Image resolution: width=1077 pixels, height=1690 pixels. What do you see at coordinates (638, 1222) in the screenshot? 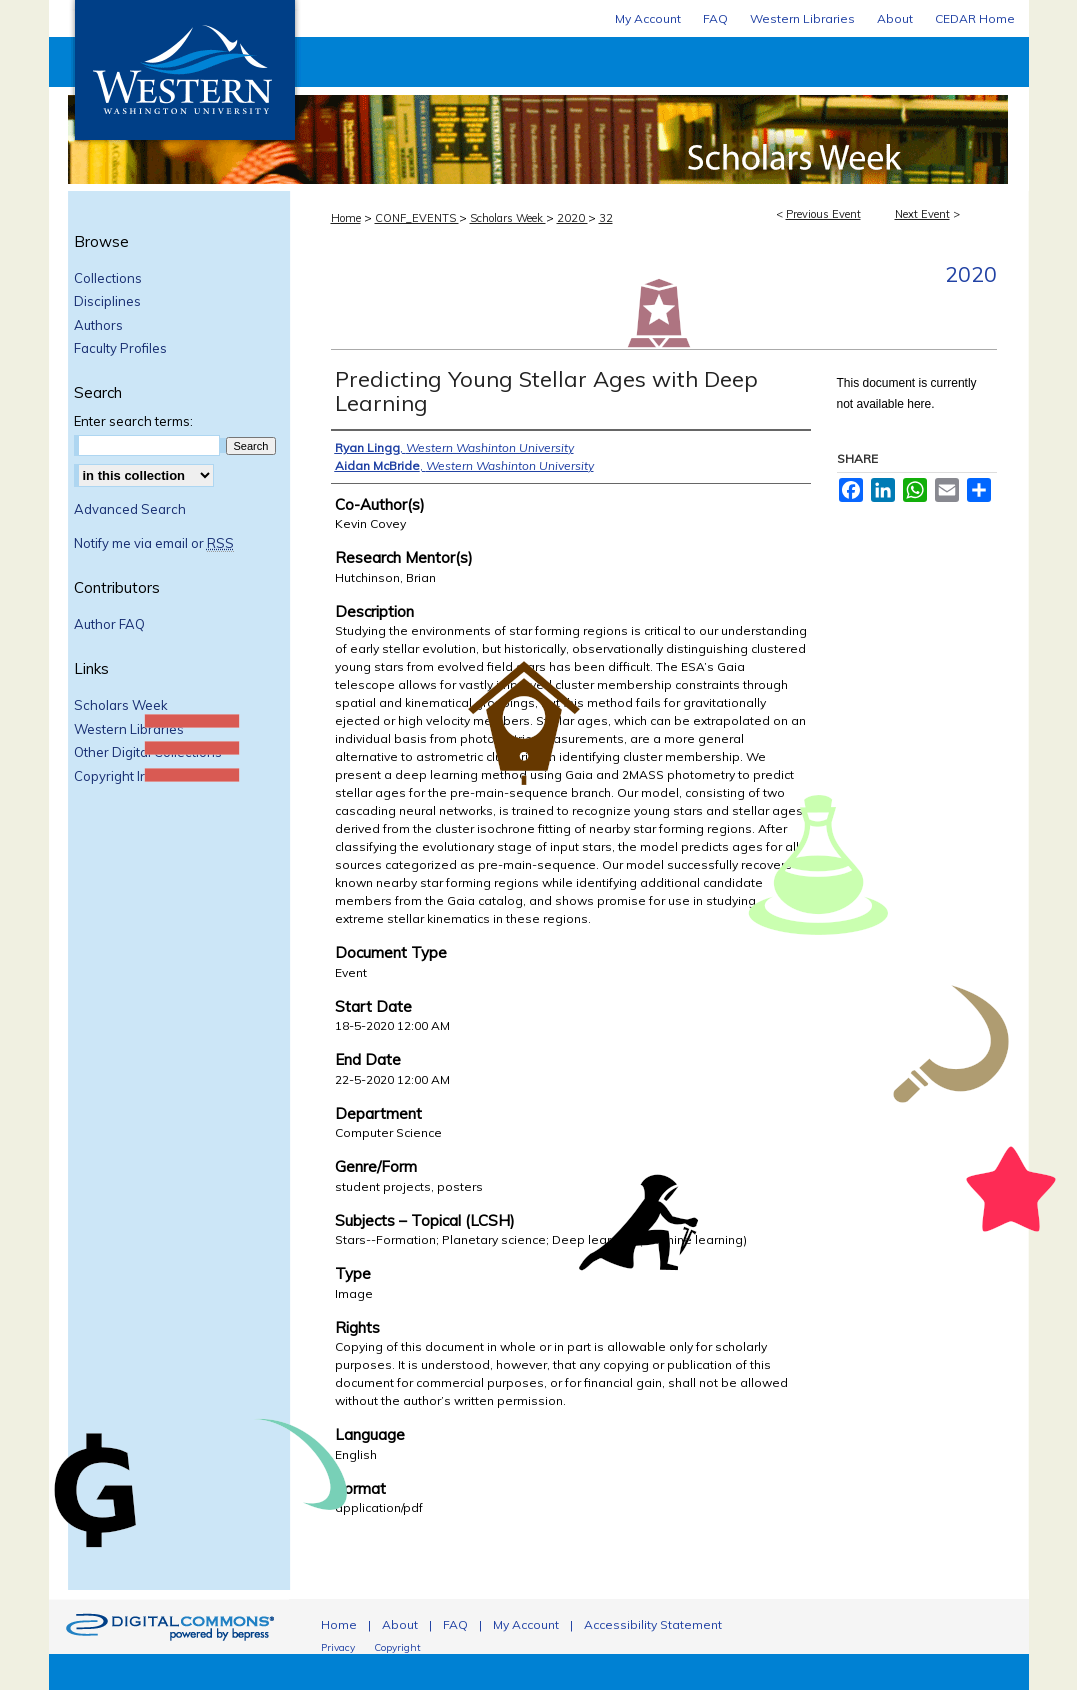
I see `select assassin or rogue character class` at bounding box center [638, 1222].